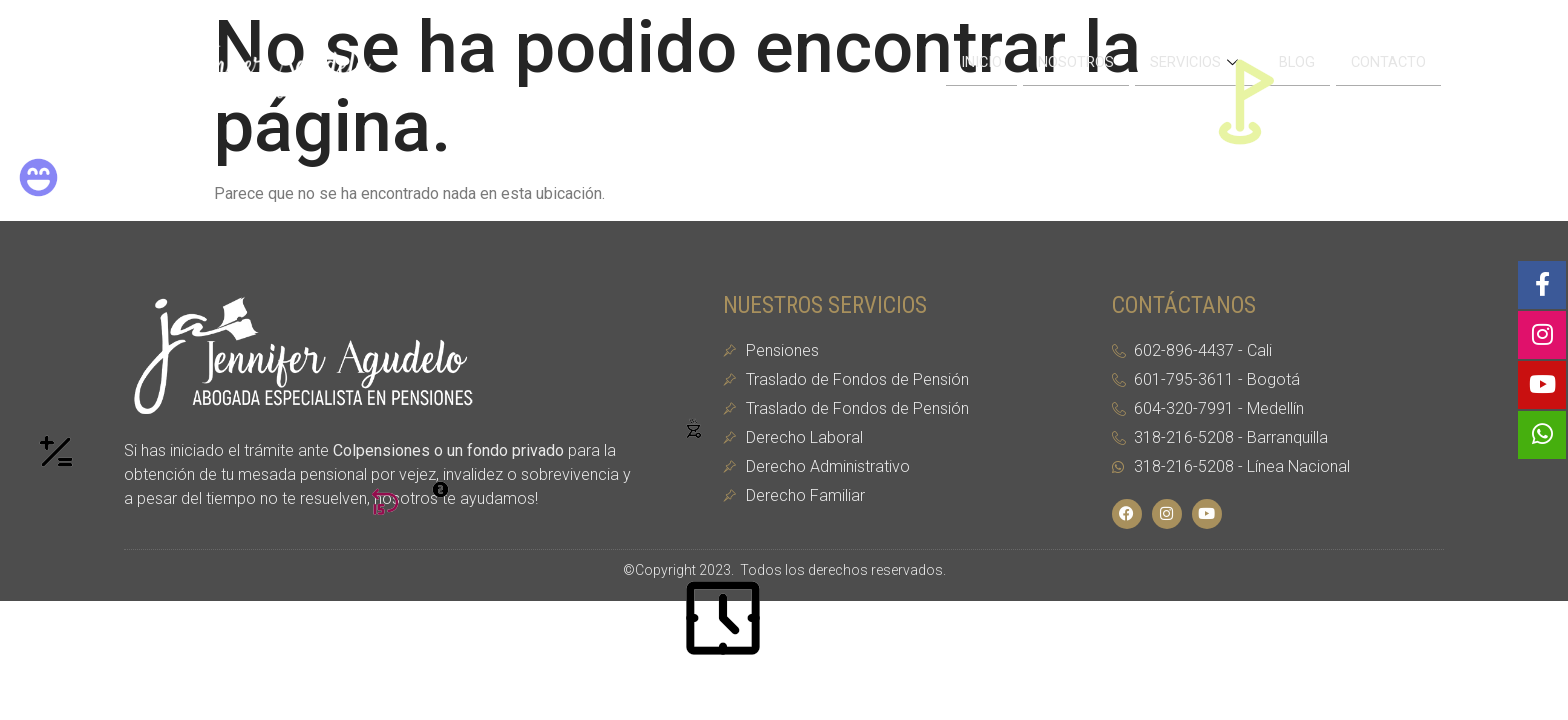 Image resolution: width=1568 pixels, height=720 pixels. What do you see at coordinates (38, 177) in the screenshot?
I see `add a reaction to a message` at bounding box center [38, 177].